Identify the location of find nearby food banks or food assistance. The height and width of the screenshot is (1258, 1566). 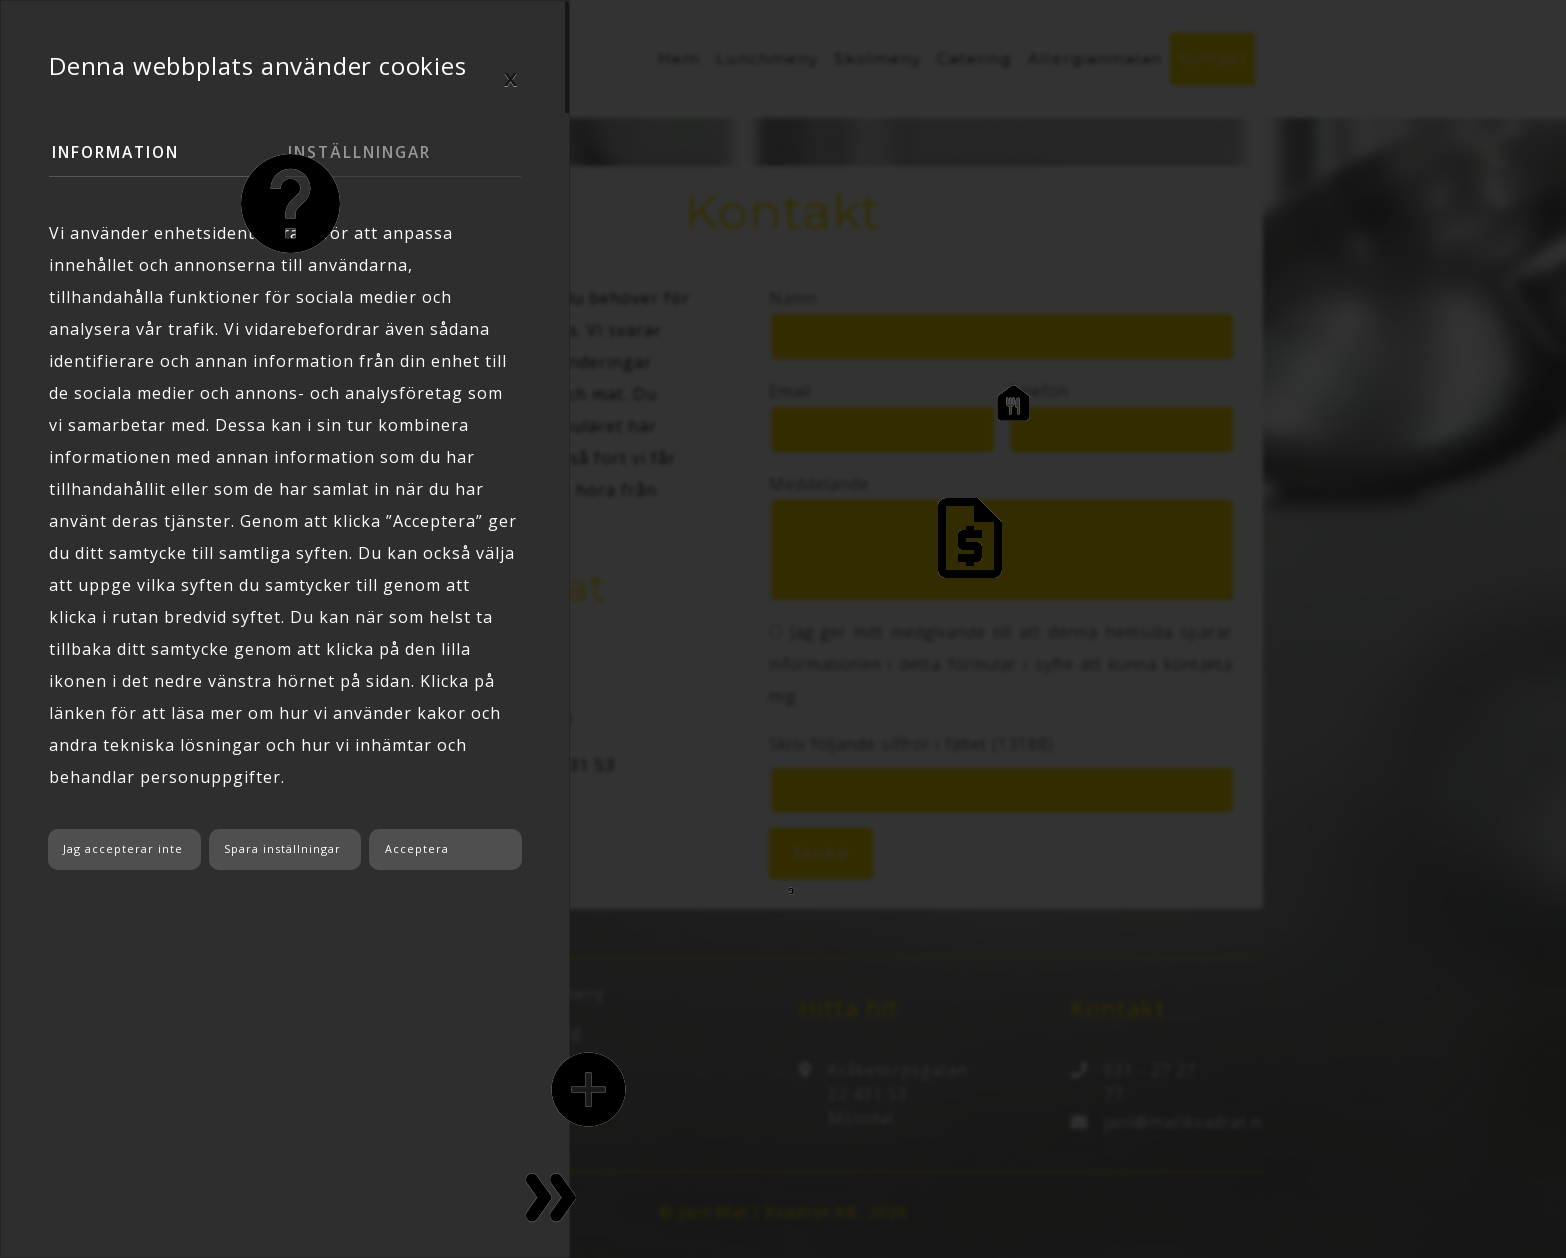
(1013, 402).